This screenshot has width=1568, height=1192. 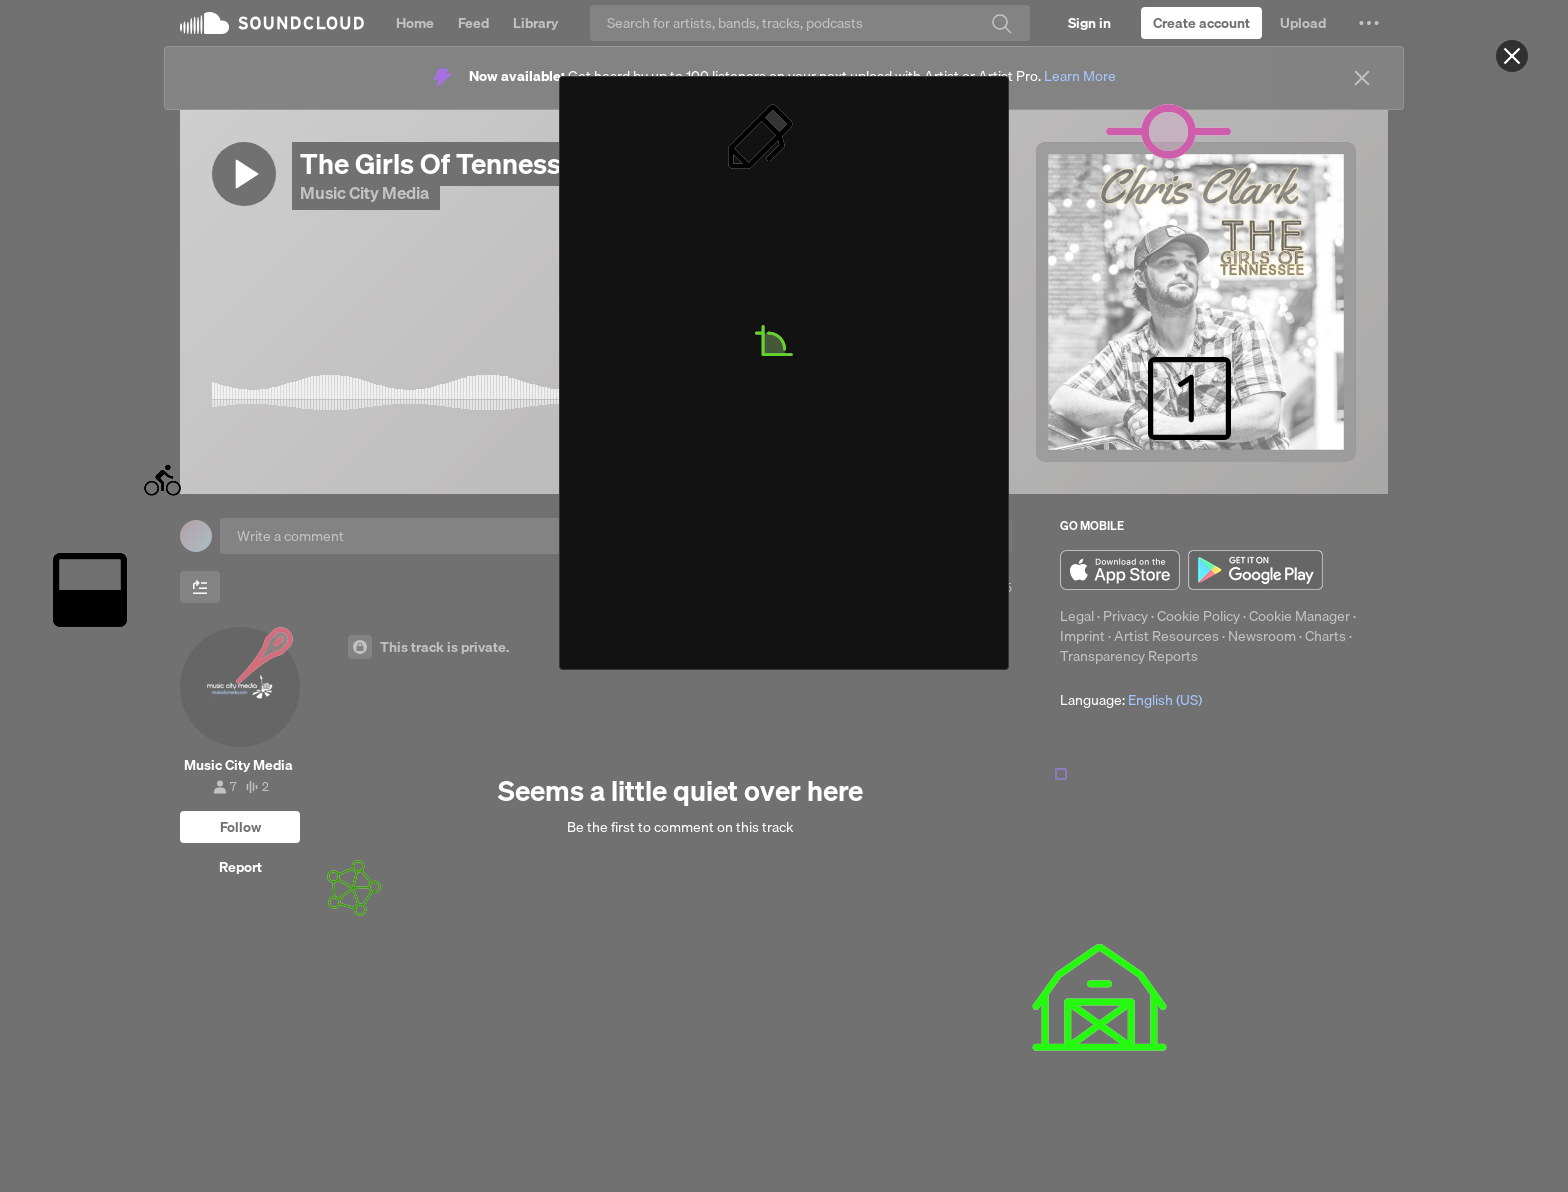 What do you see at coordinates (1099, 1006) in the screenshot?
I see `access farm or agricultural settings` at bounding box center [1099, 1006].